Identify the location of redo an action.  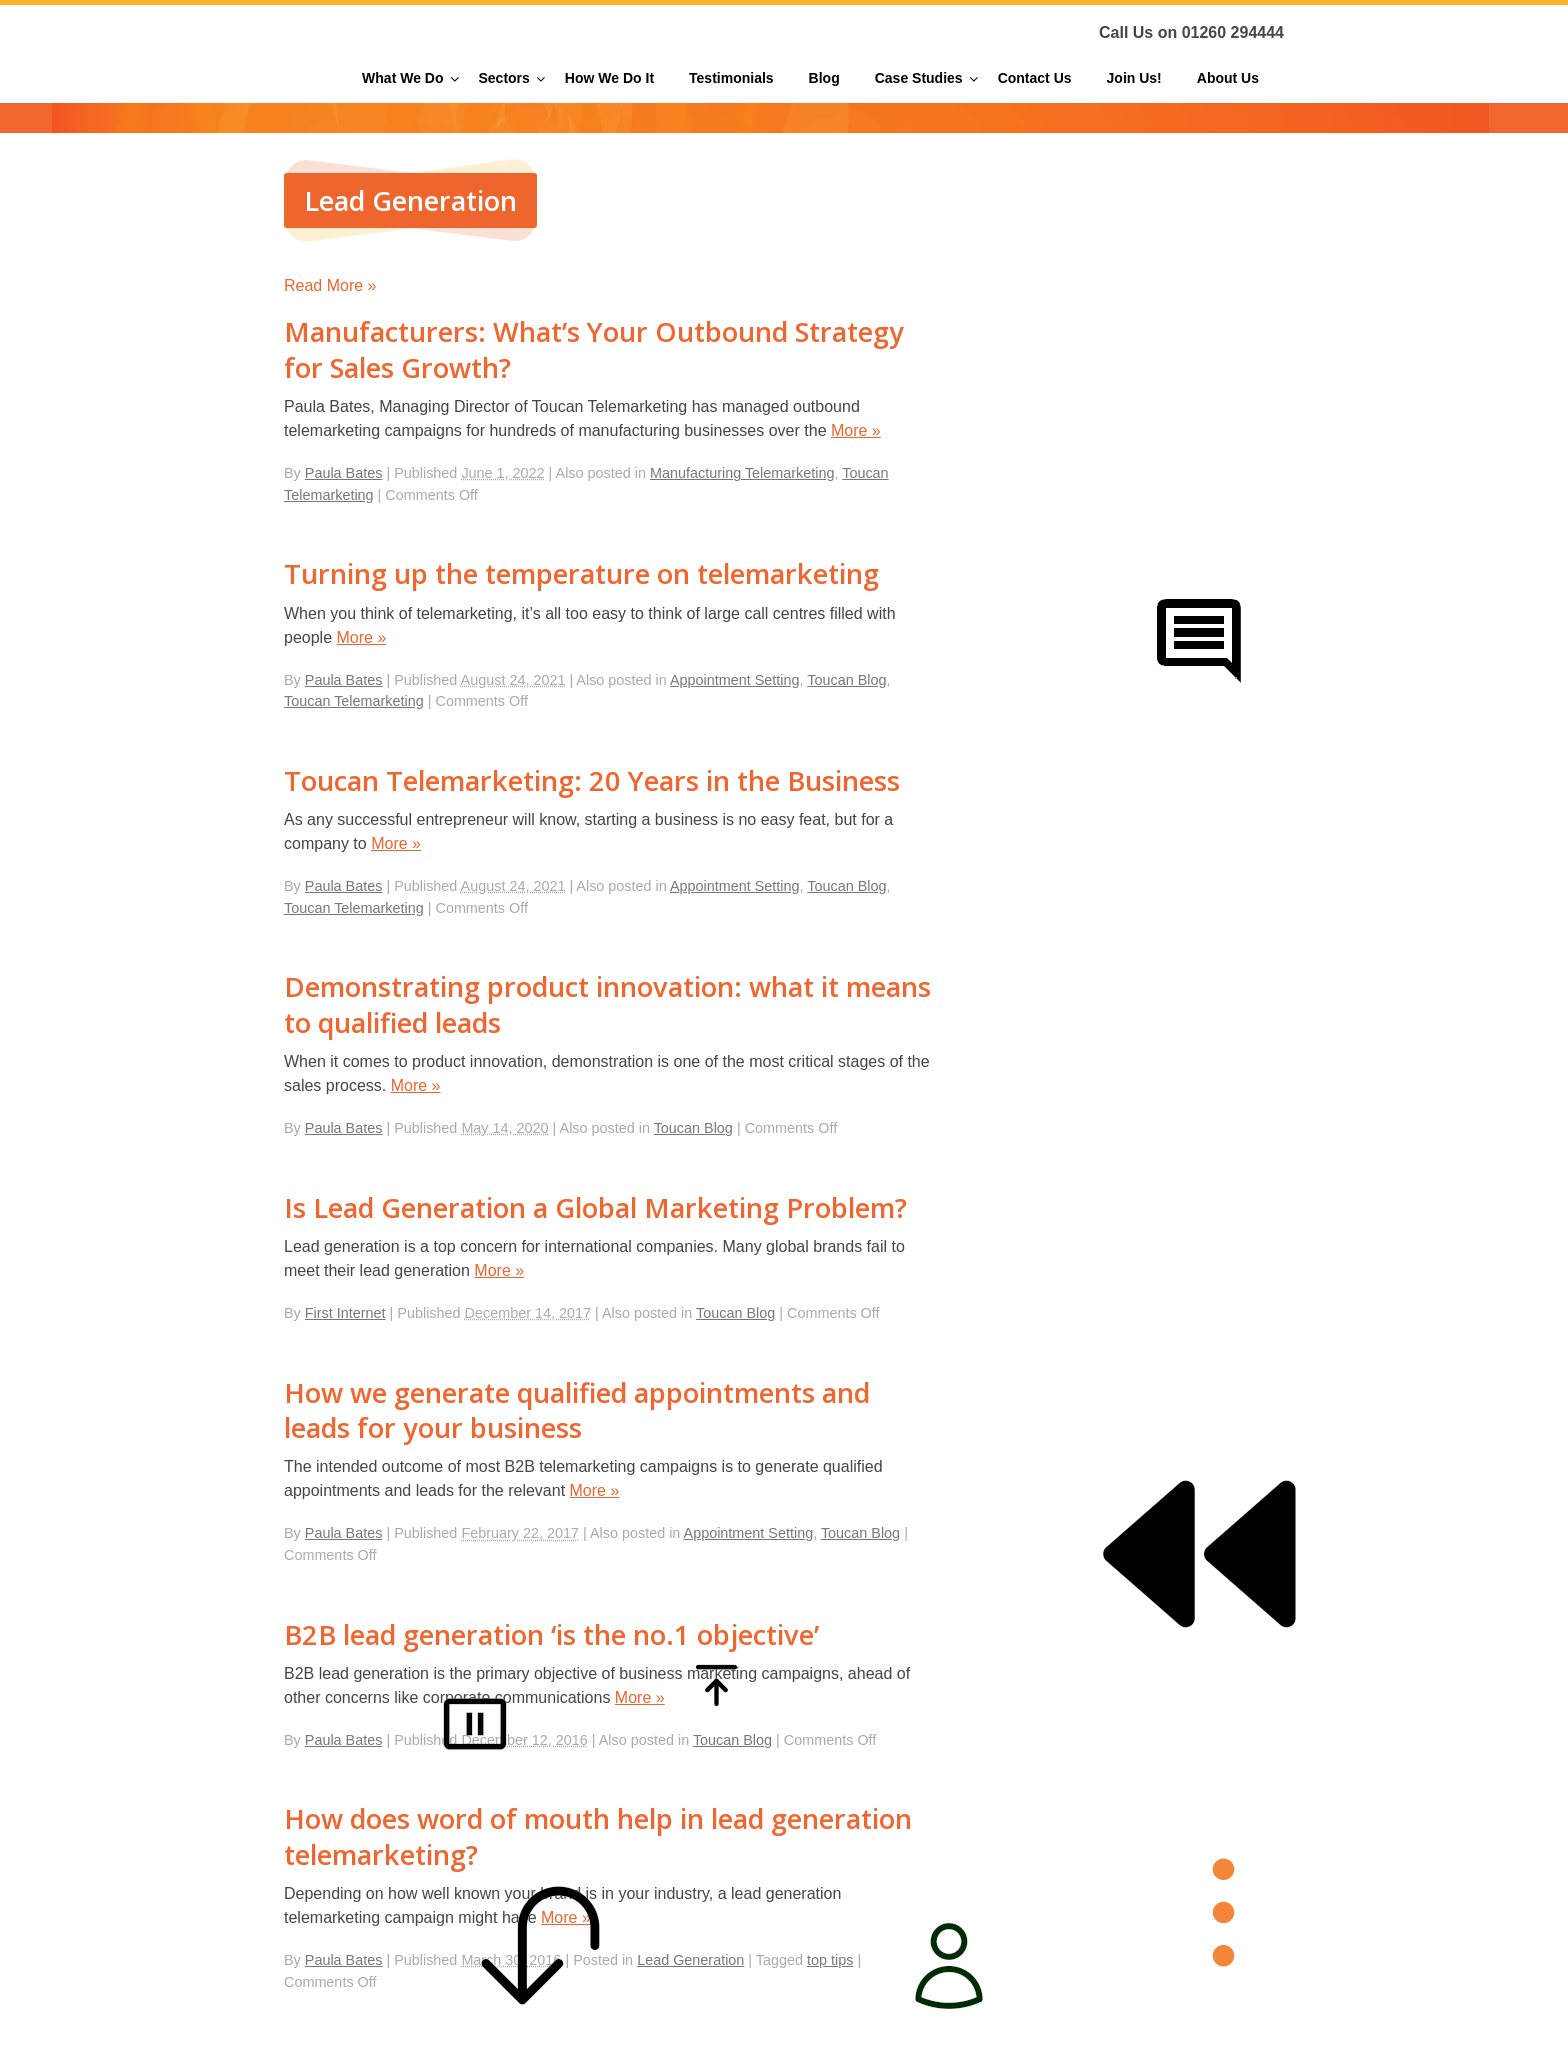
(540, 1945).